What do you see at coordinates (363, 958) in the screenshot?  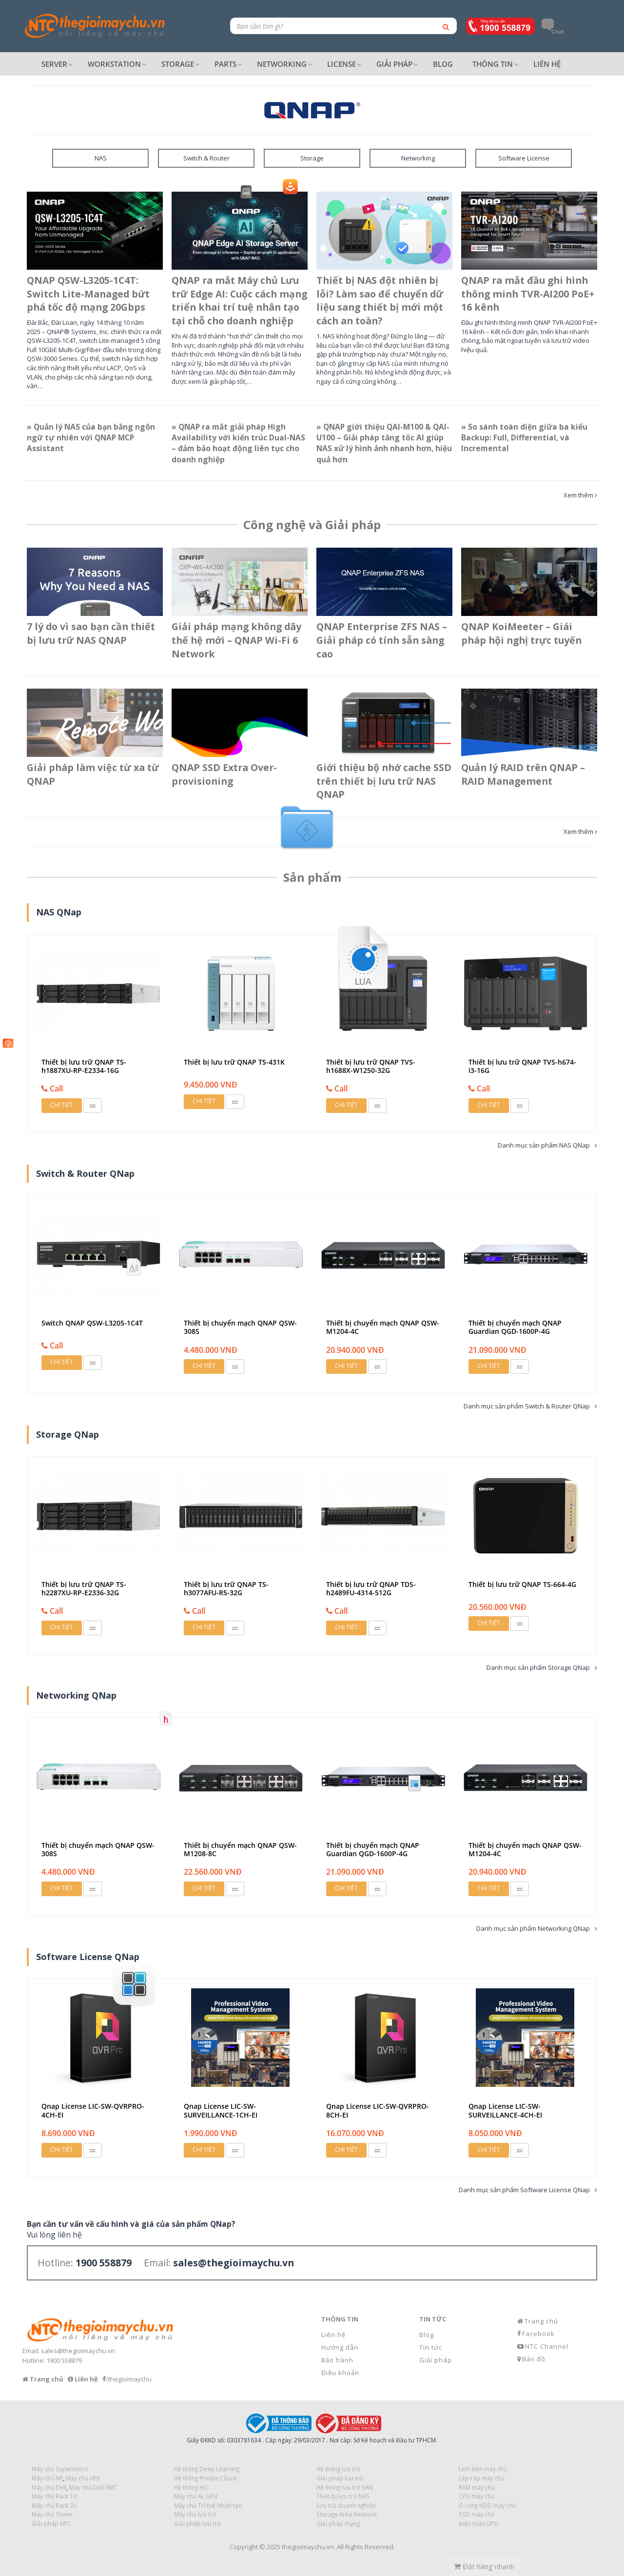 I see `a lua script or source code file` at bounding box center [363, 958].